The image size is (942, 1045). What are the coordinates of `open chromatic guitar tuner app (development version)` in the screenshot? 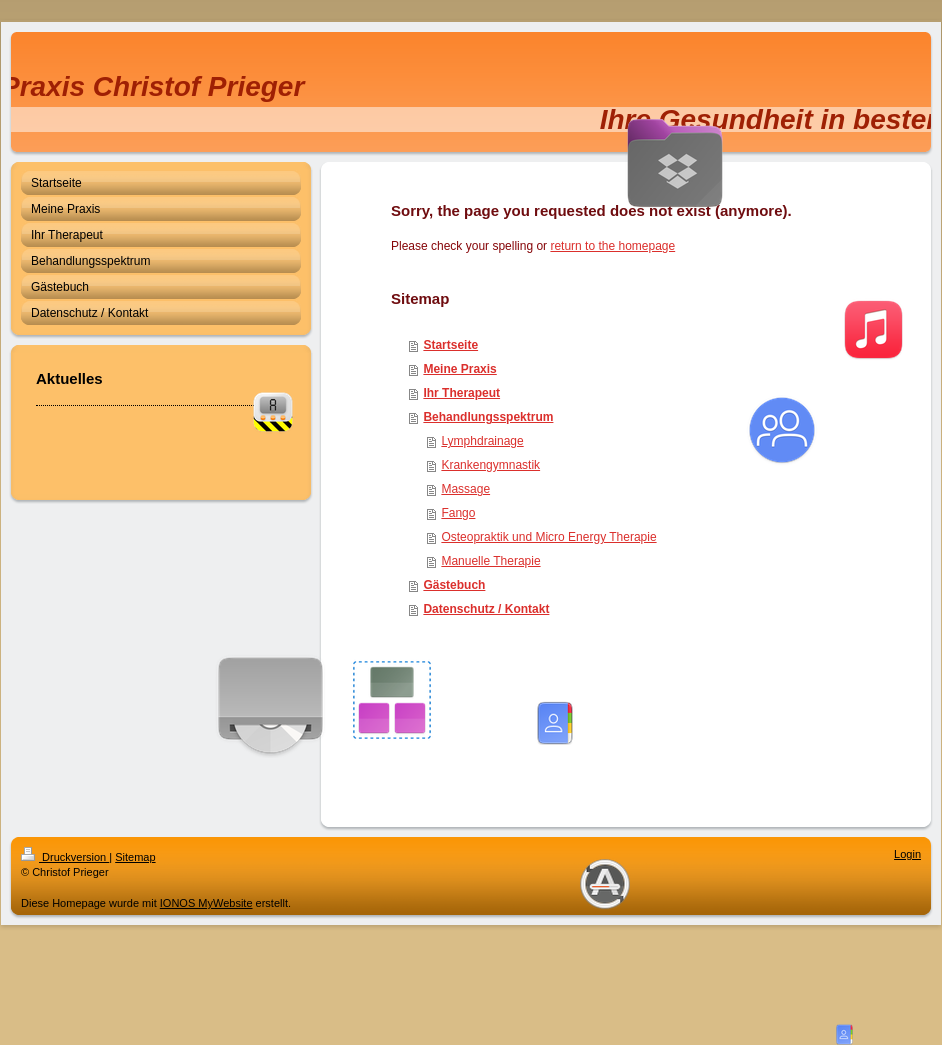 It's located at (273, 412).